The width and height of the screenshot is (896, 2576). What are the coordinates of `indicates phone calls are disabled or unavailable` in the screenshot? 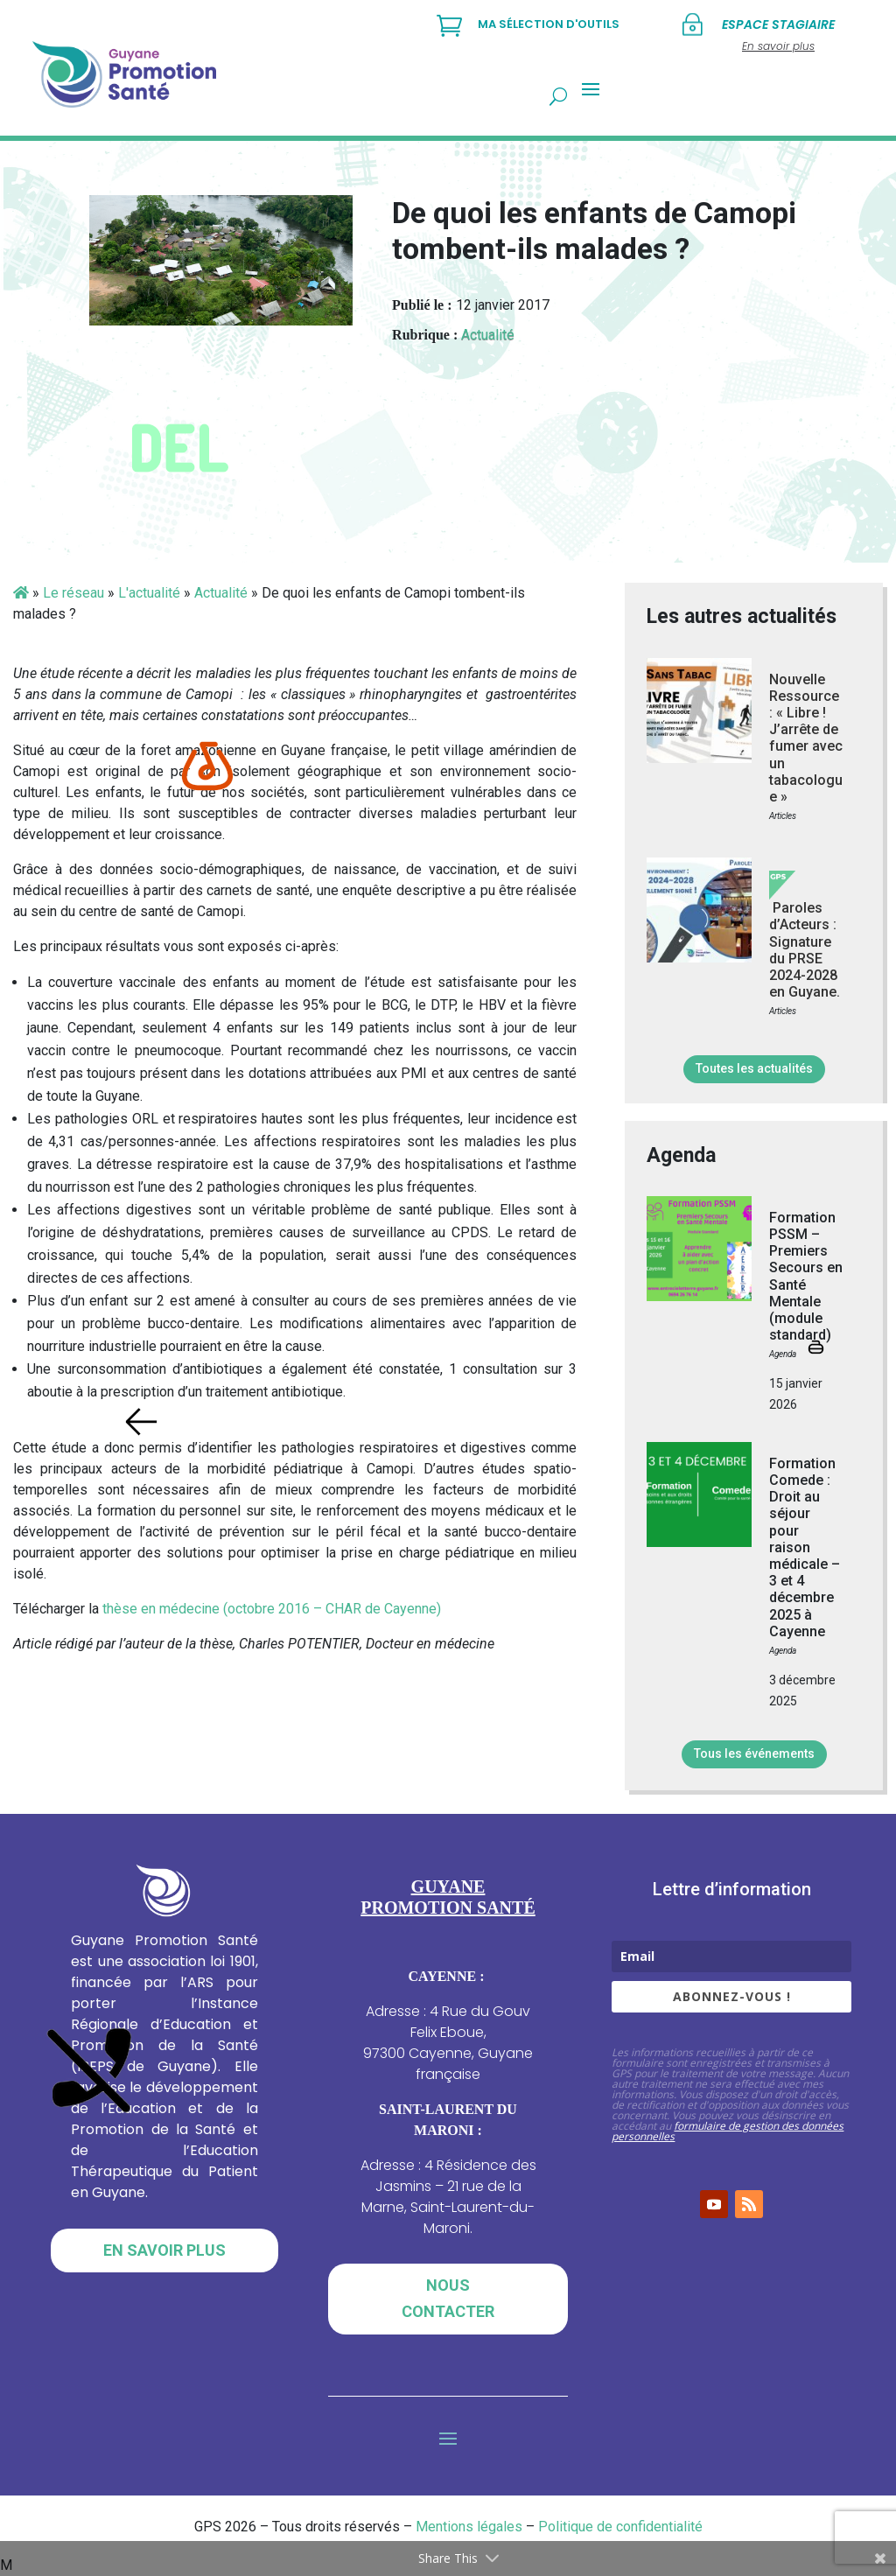 It's located at (92, 2068).